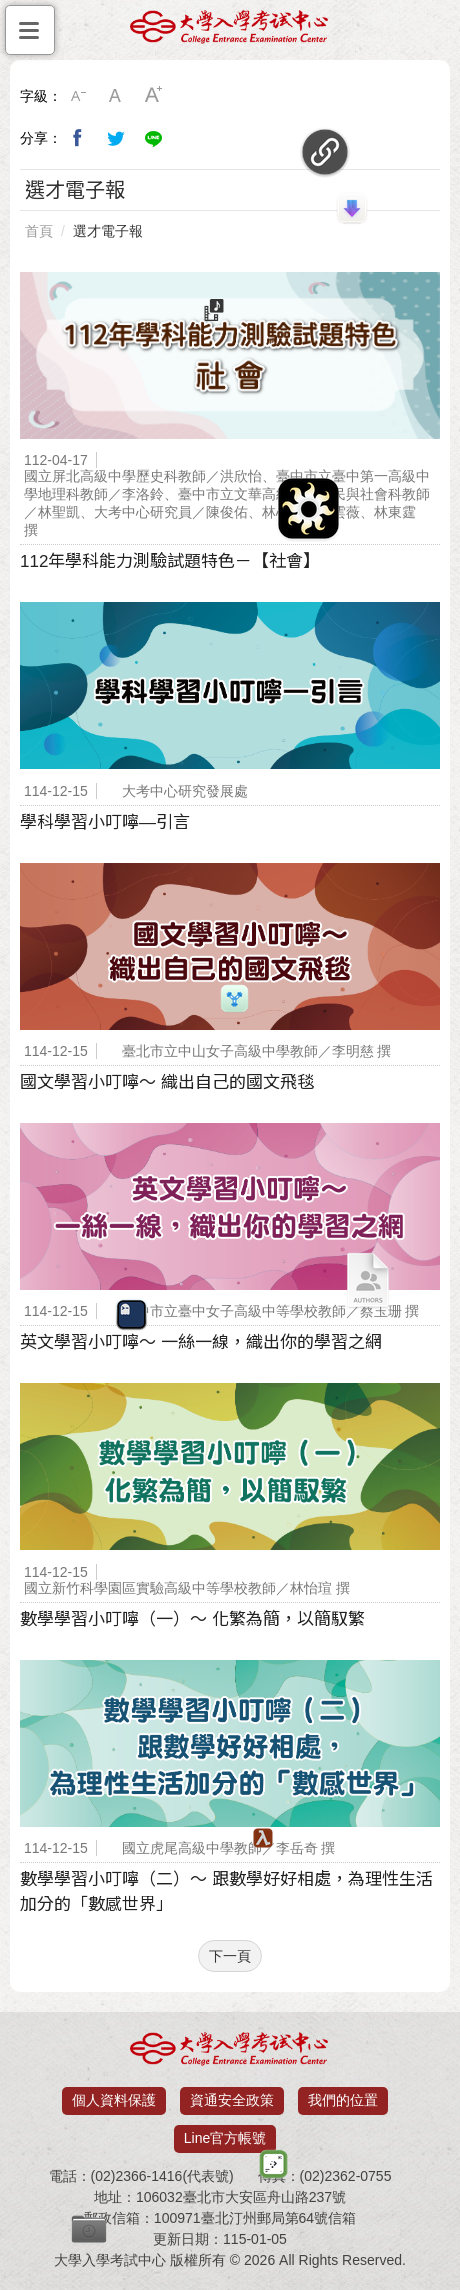 The height and width of the screenshot is (2290, 460). Describe the element at coordinates (89, 2229) in the screenshot. I see `access temporary files folder` at that location.